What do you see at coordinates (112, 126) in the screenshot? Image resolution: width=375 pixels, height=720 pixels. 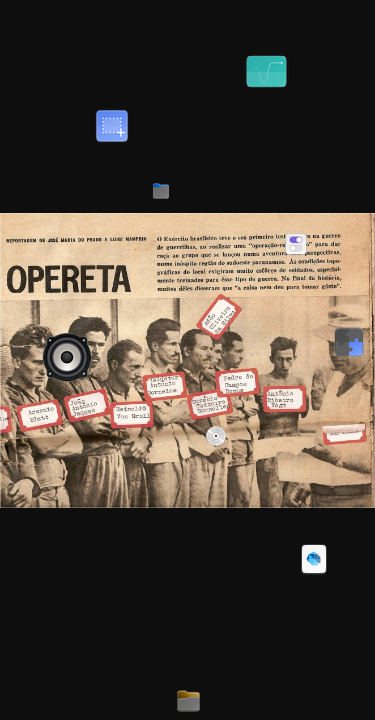 I see `open the screenshot tool` at bounding box center [112, 126].